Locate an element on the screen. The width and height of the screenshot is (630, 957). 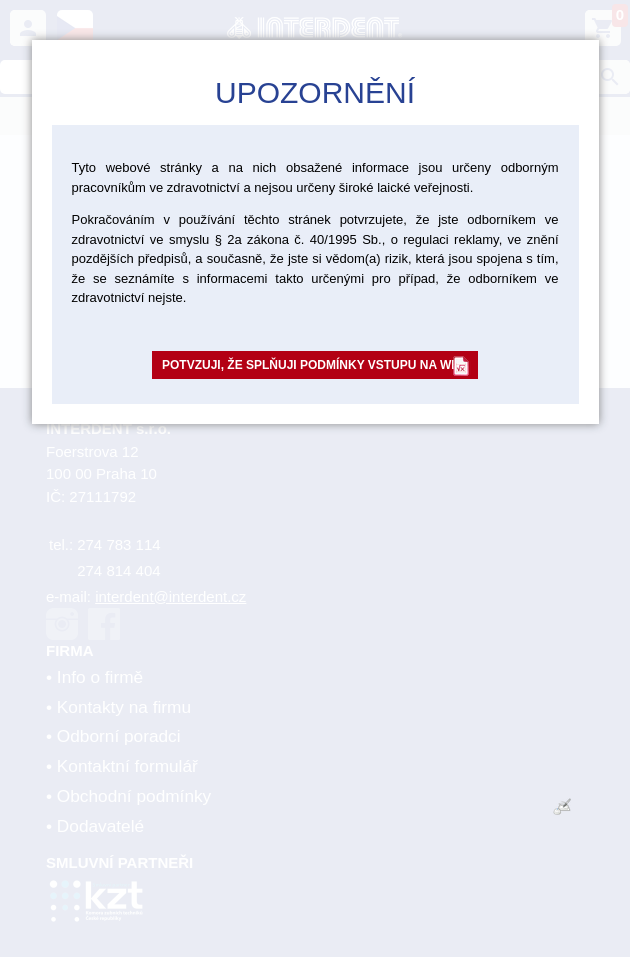
open an opendocument formula file is located at coordinates (461, 366).